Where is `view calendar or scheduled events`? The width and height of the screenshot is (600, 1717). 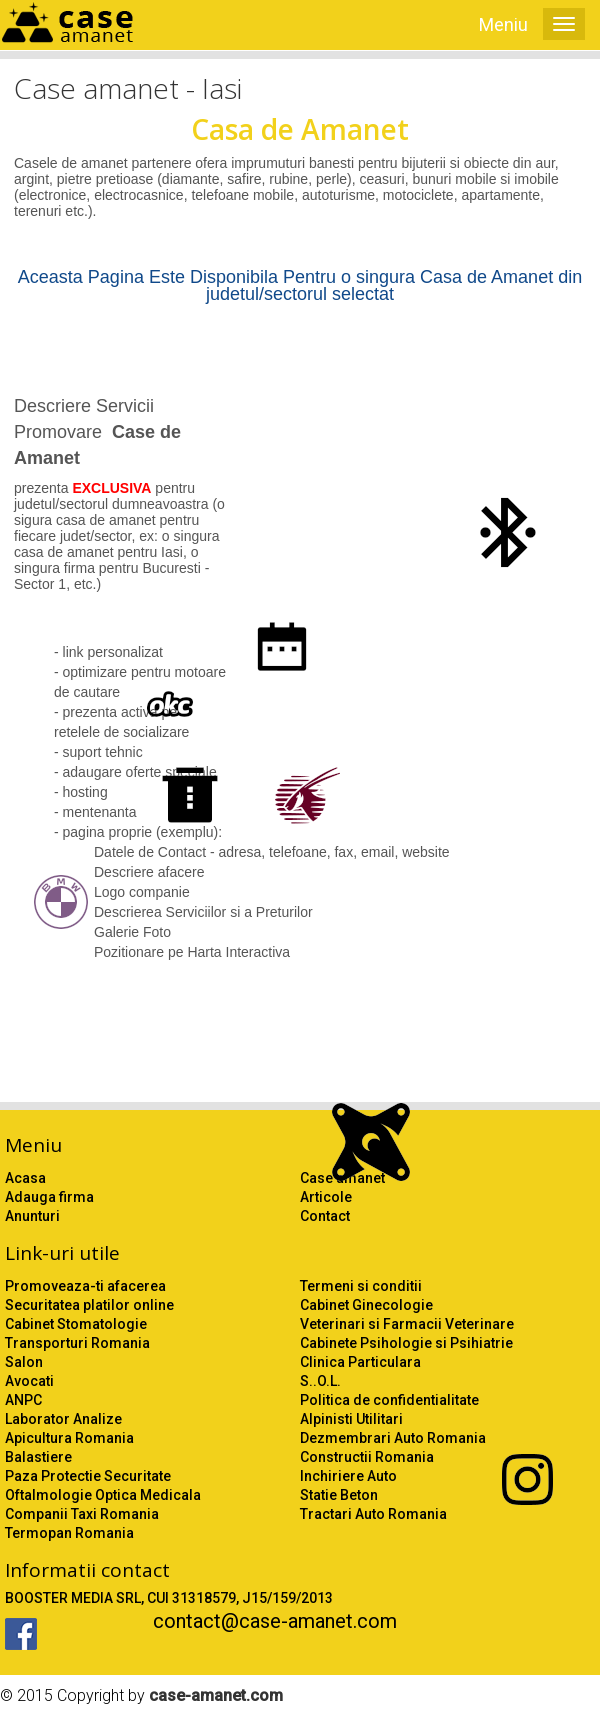
view calendar or scheduled events is located at coordinates (282, 649).